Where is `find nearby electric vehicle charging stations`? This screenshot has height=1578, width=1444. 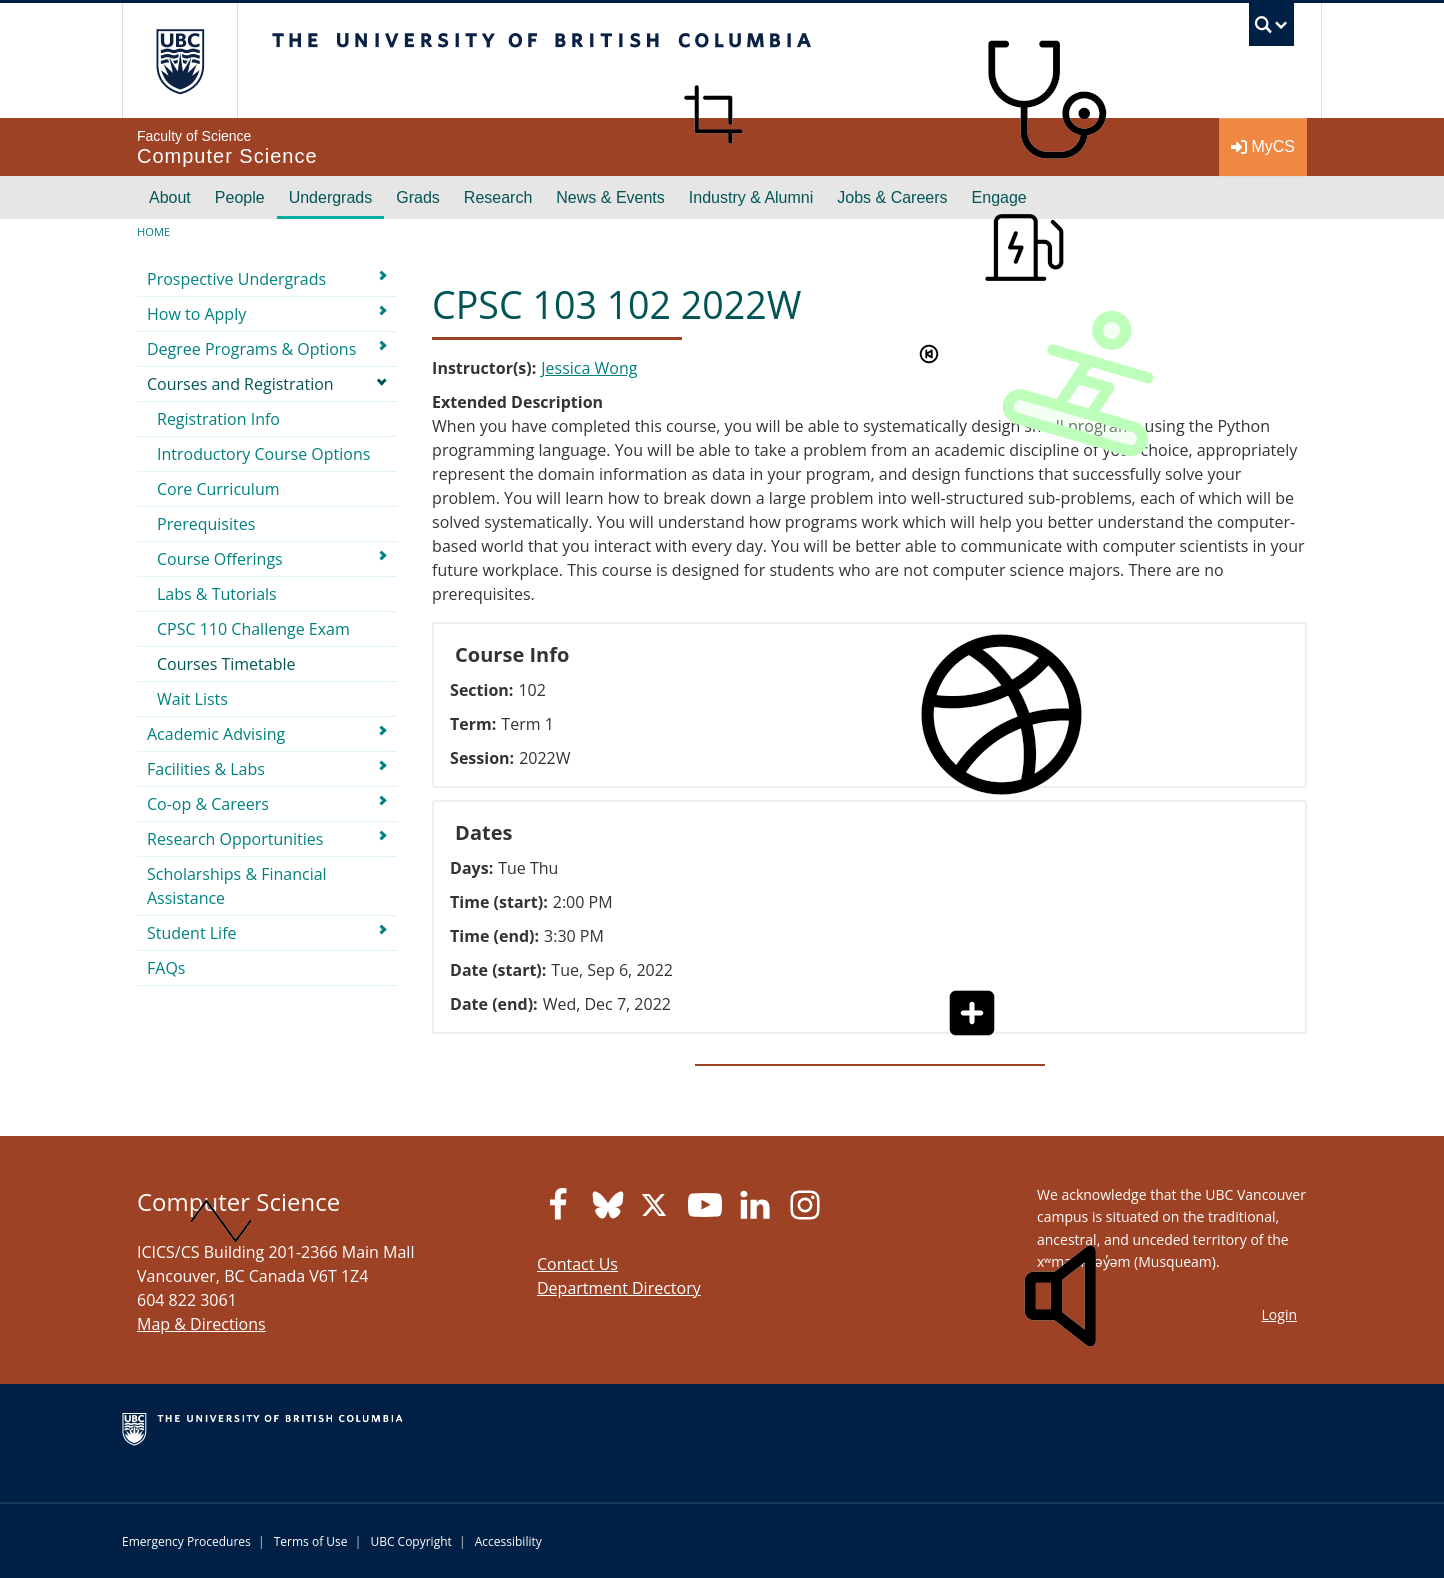
find nearby electric vehicle charging stations is located at coordinates (1021, 247).